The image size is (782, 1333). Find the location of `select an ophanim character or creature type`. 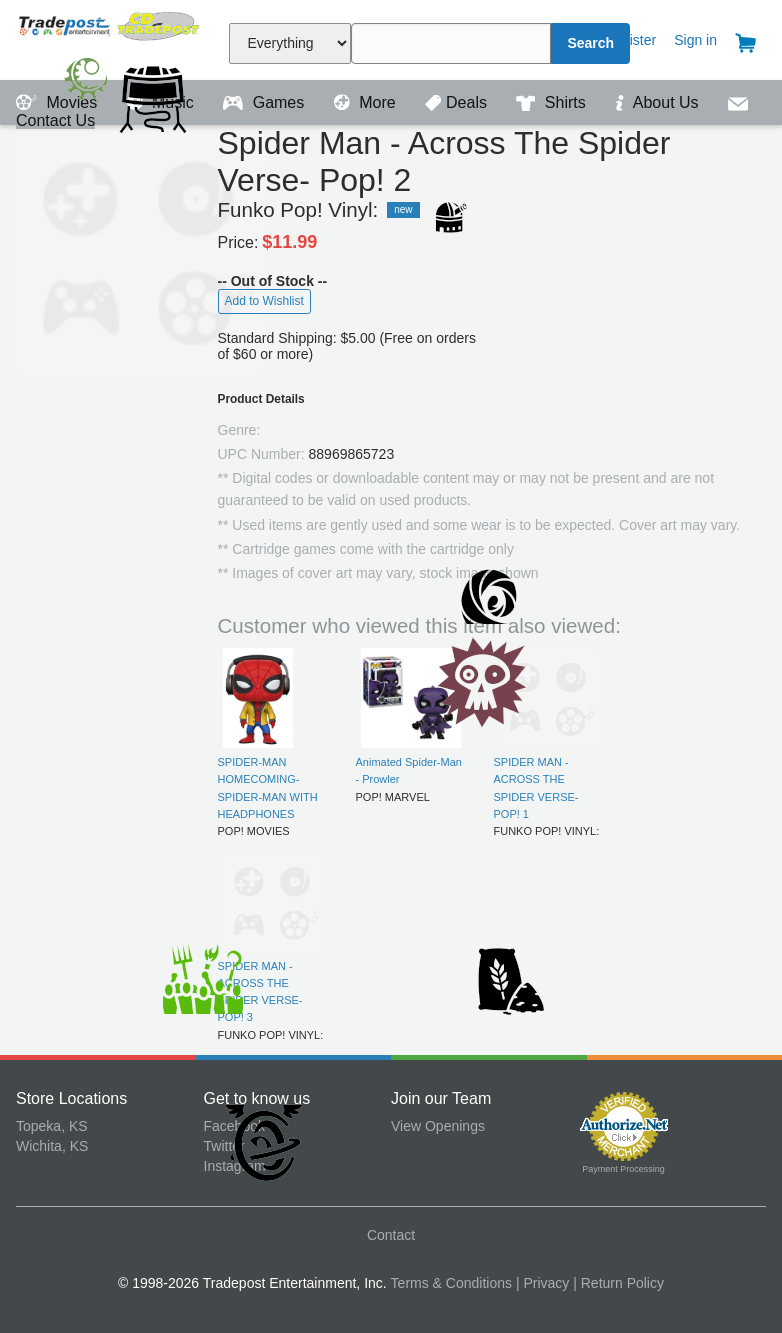

select an ophanim character or creature type is located at coordinates (264, 1142).